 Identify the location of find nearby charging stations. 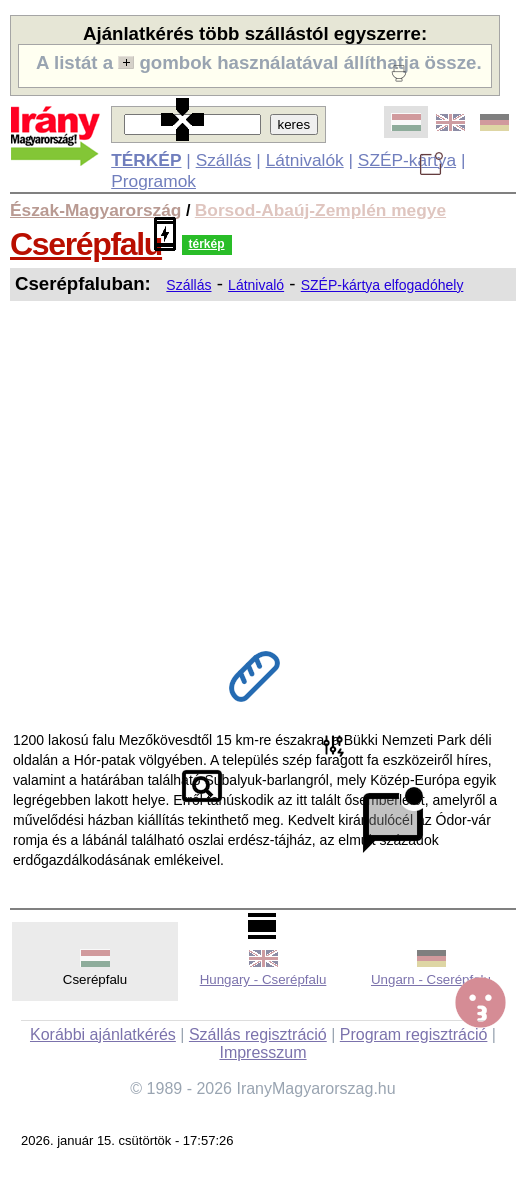
(165, 234).